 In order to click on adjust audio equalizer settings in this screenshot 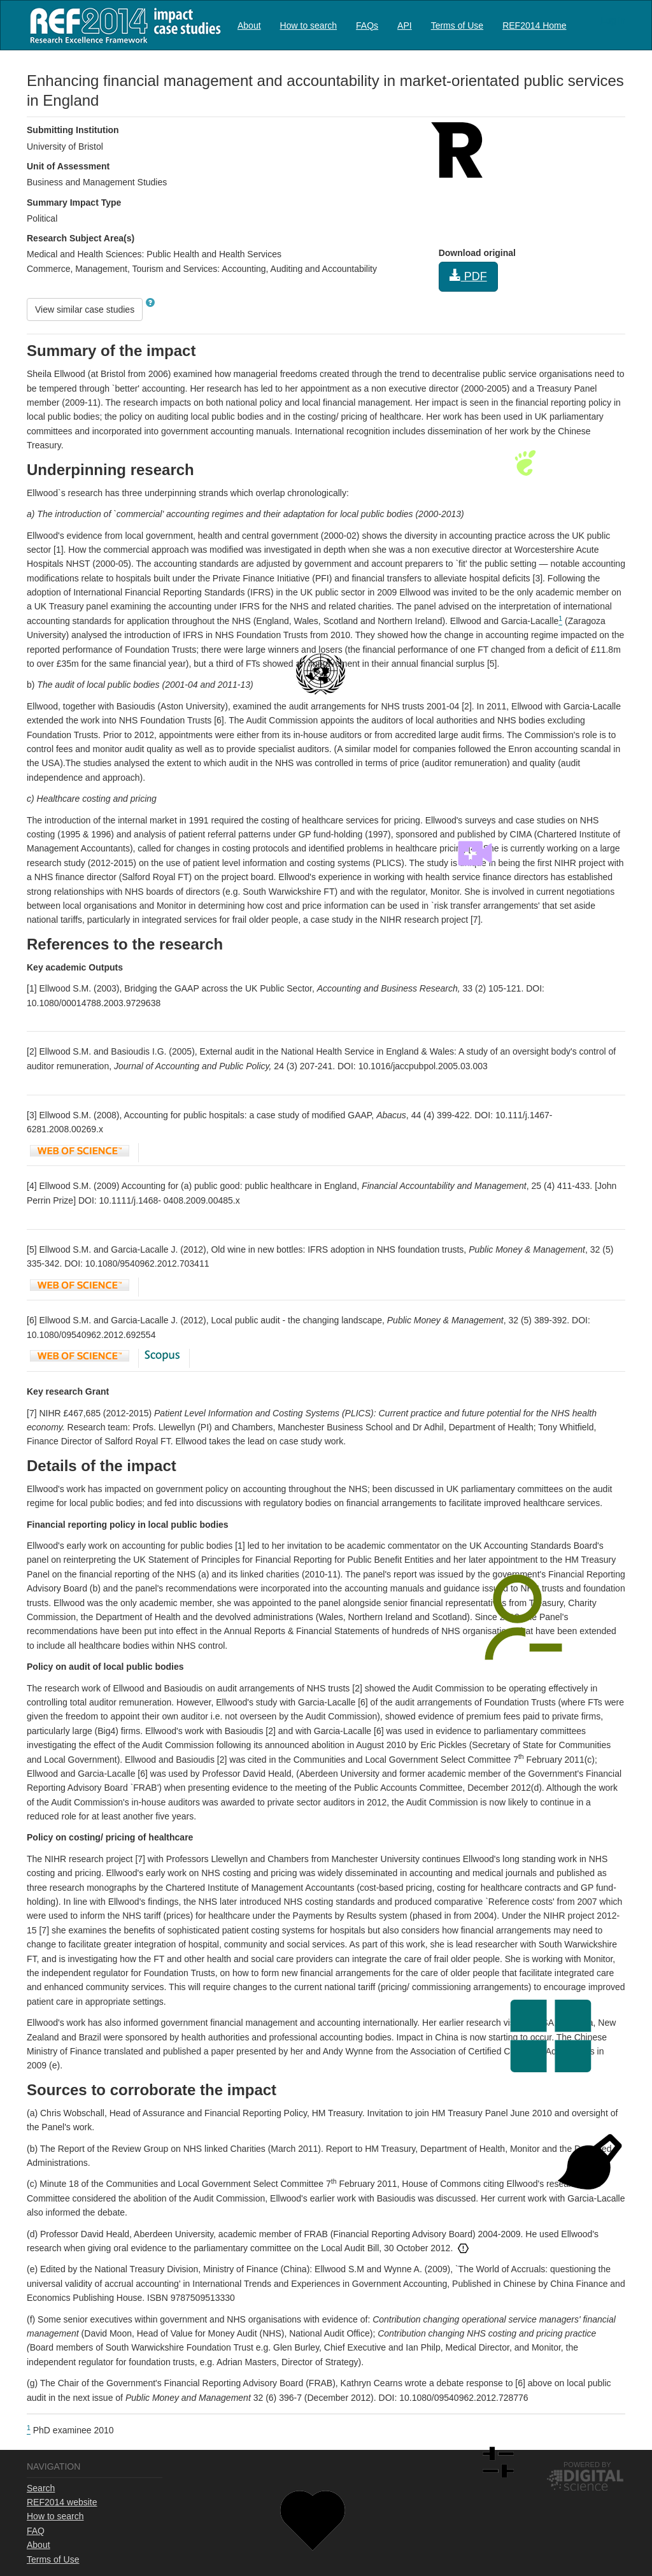, I will do `click(498, 2462)`.